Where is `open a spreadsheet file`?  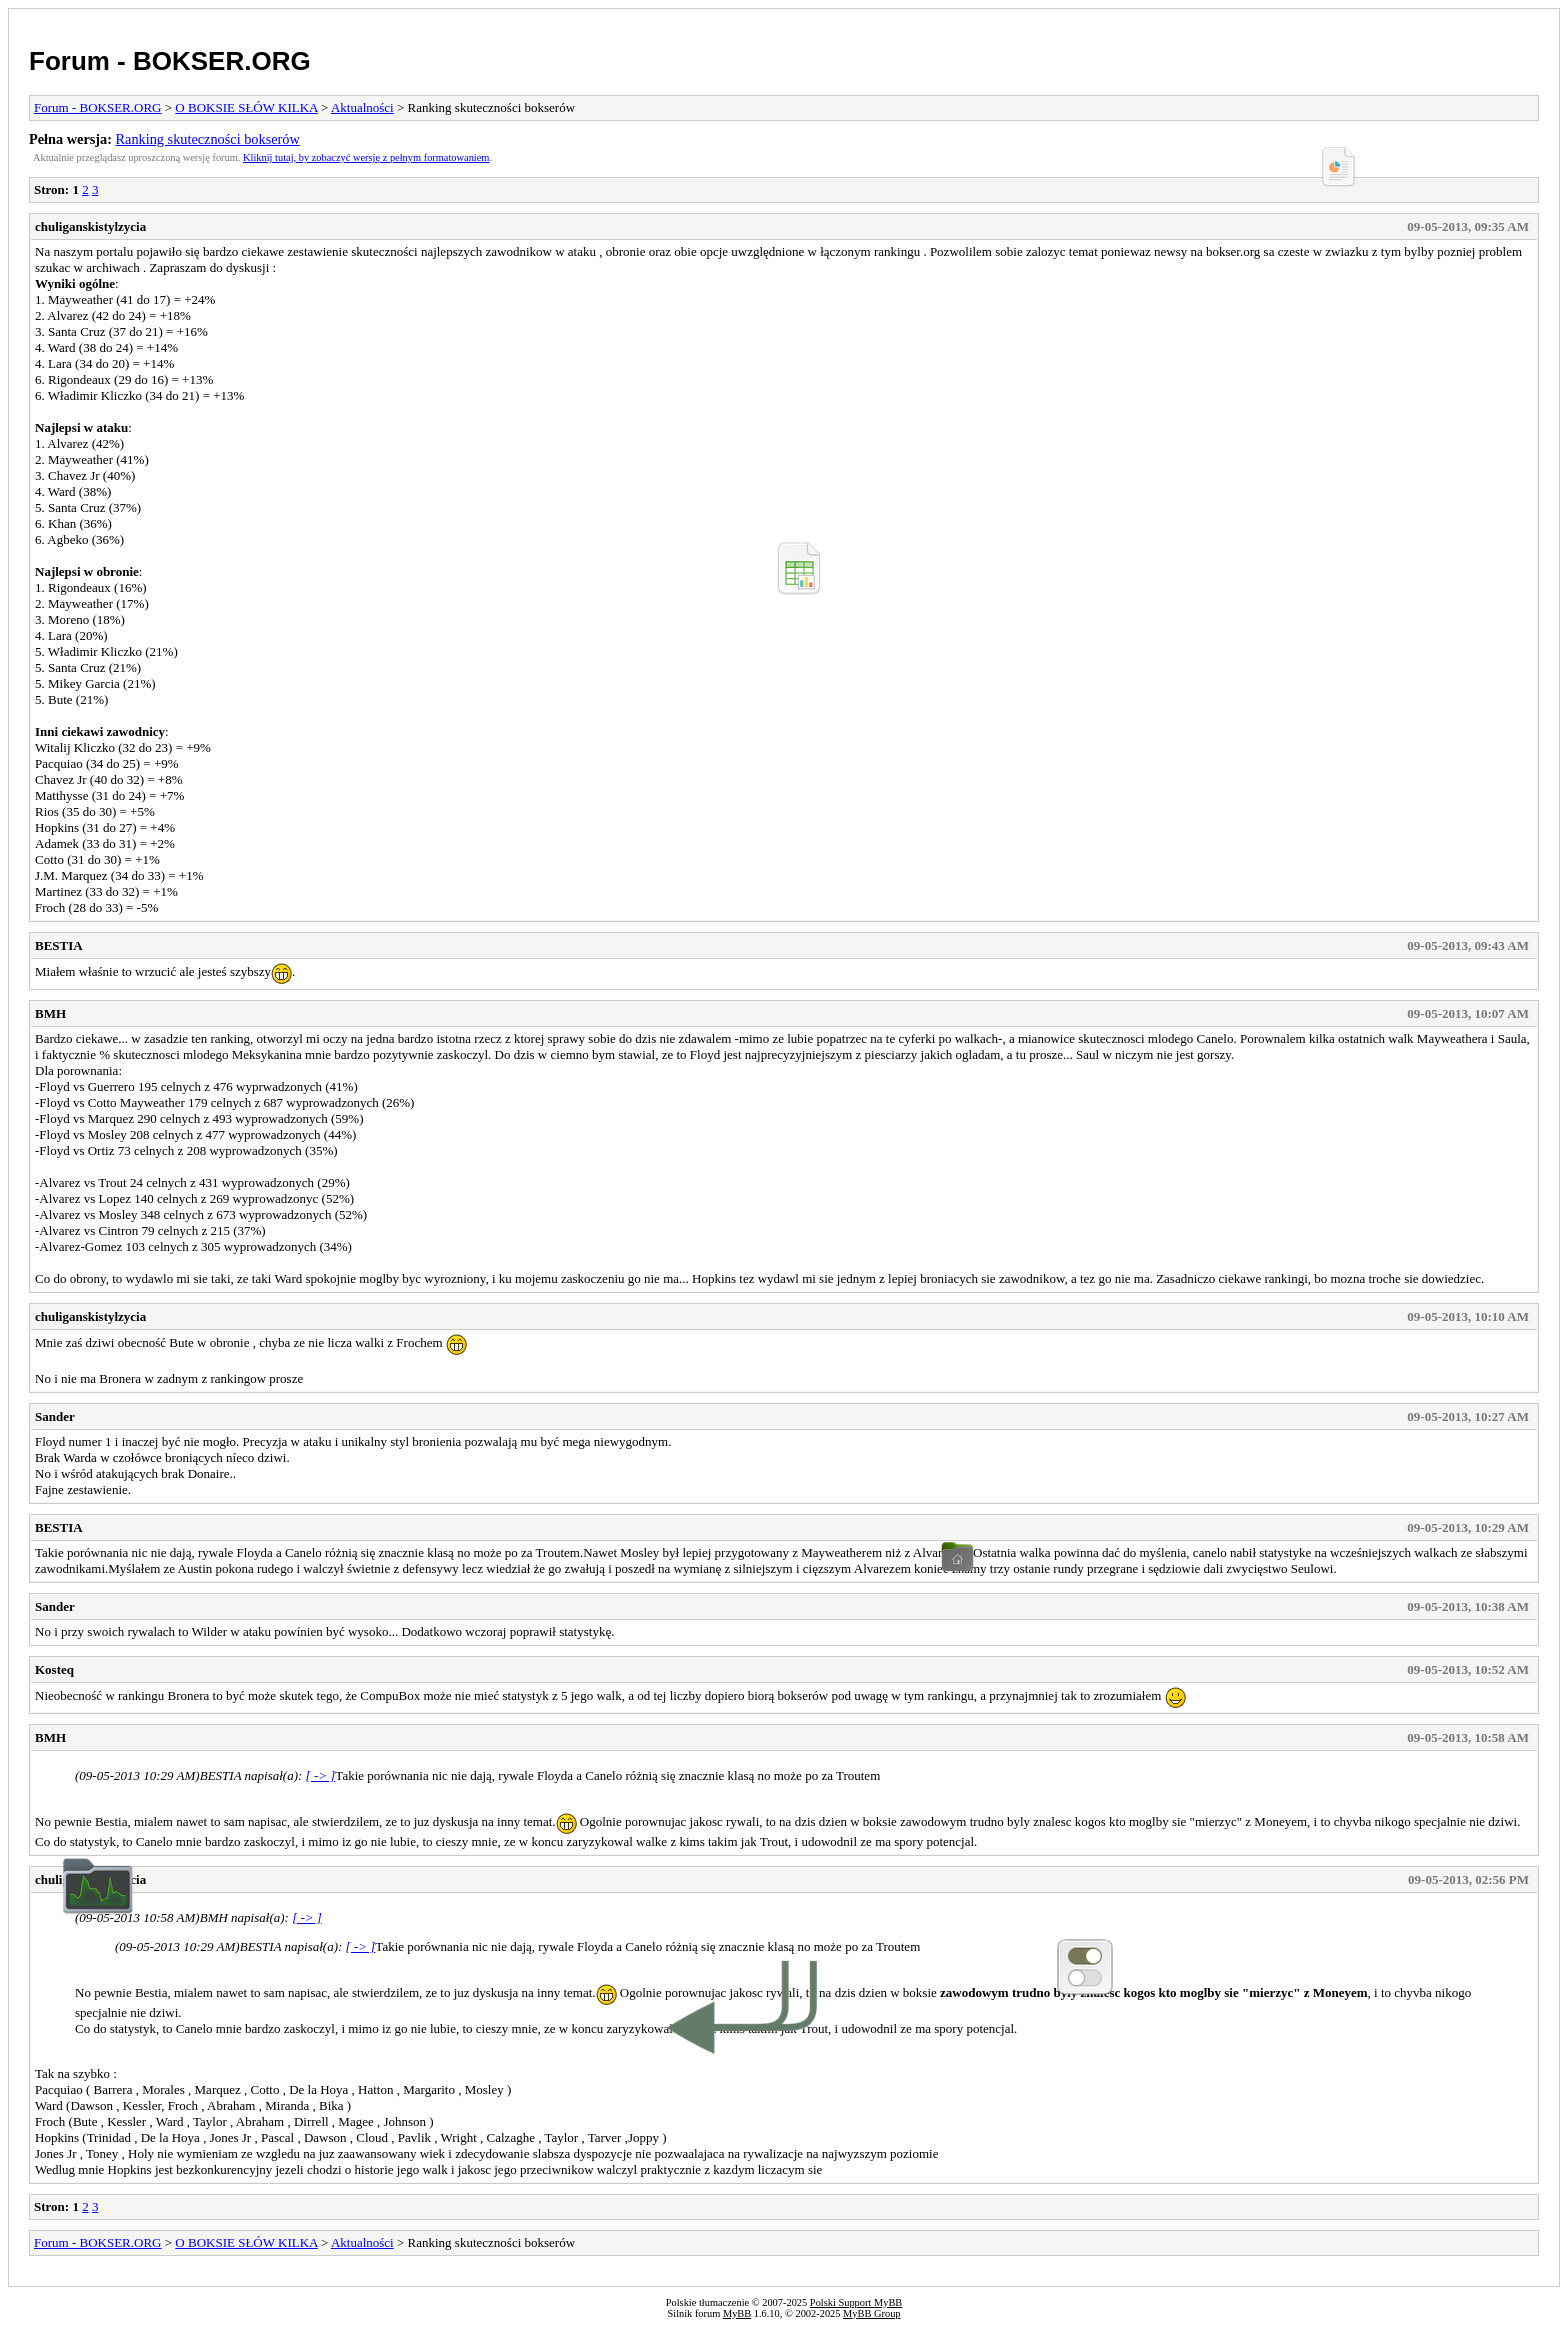 open a spreadsheet file is located at coordinates (799, 568).